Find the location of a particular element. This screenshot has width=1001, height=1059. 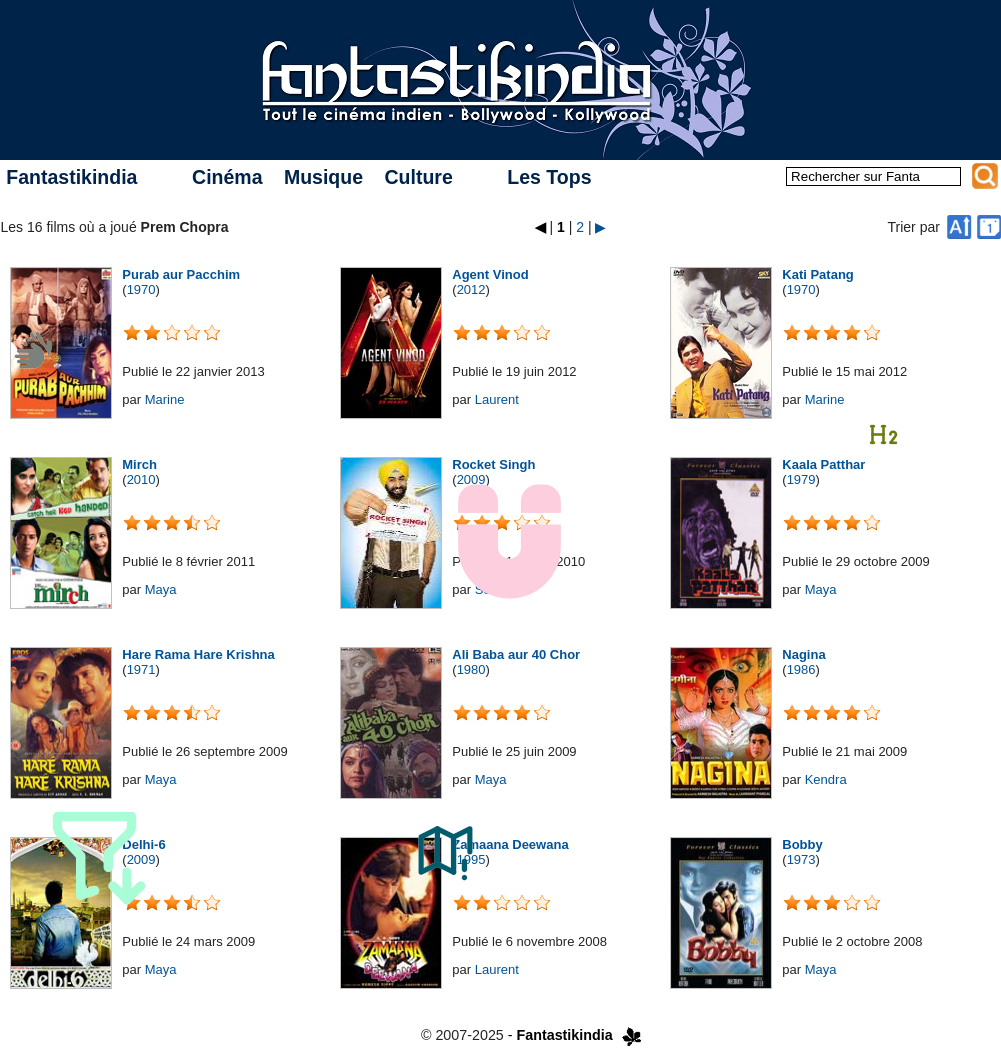

map error or issue detected is located at coordinates (445, 850).